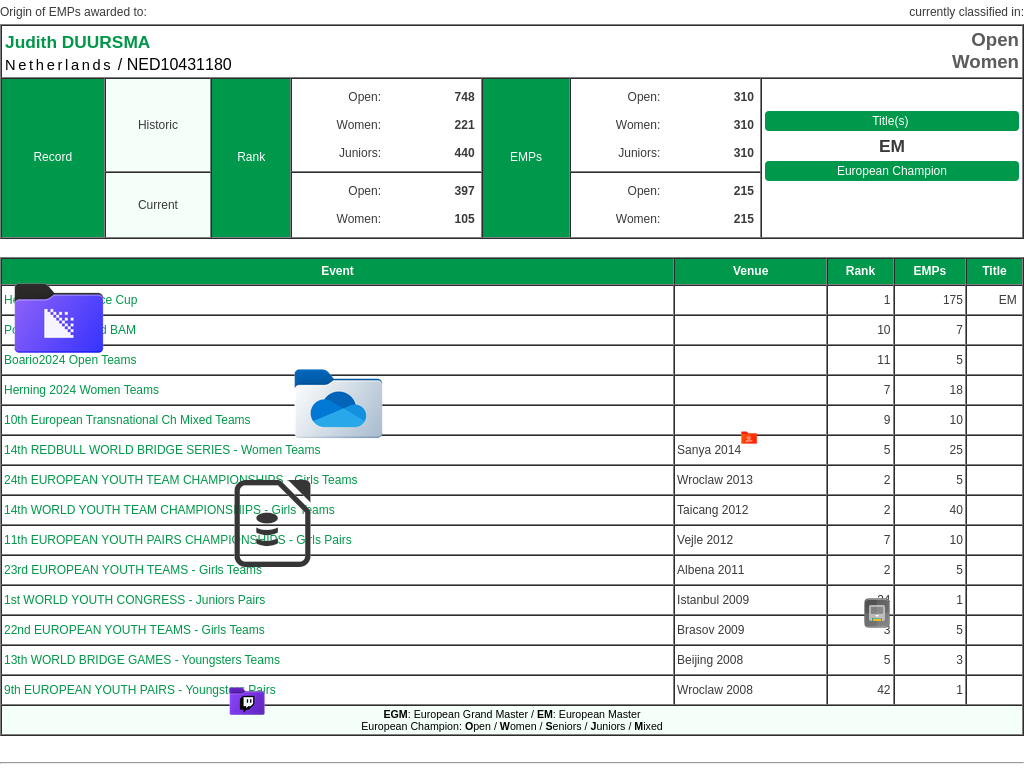 This screenshot has width=1024, height=772. Describe the element at coordinates (877, 613) in the screenshot. I see `gameboy rom file type indicator` at that location.